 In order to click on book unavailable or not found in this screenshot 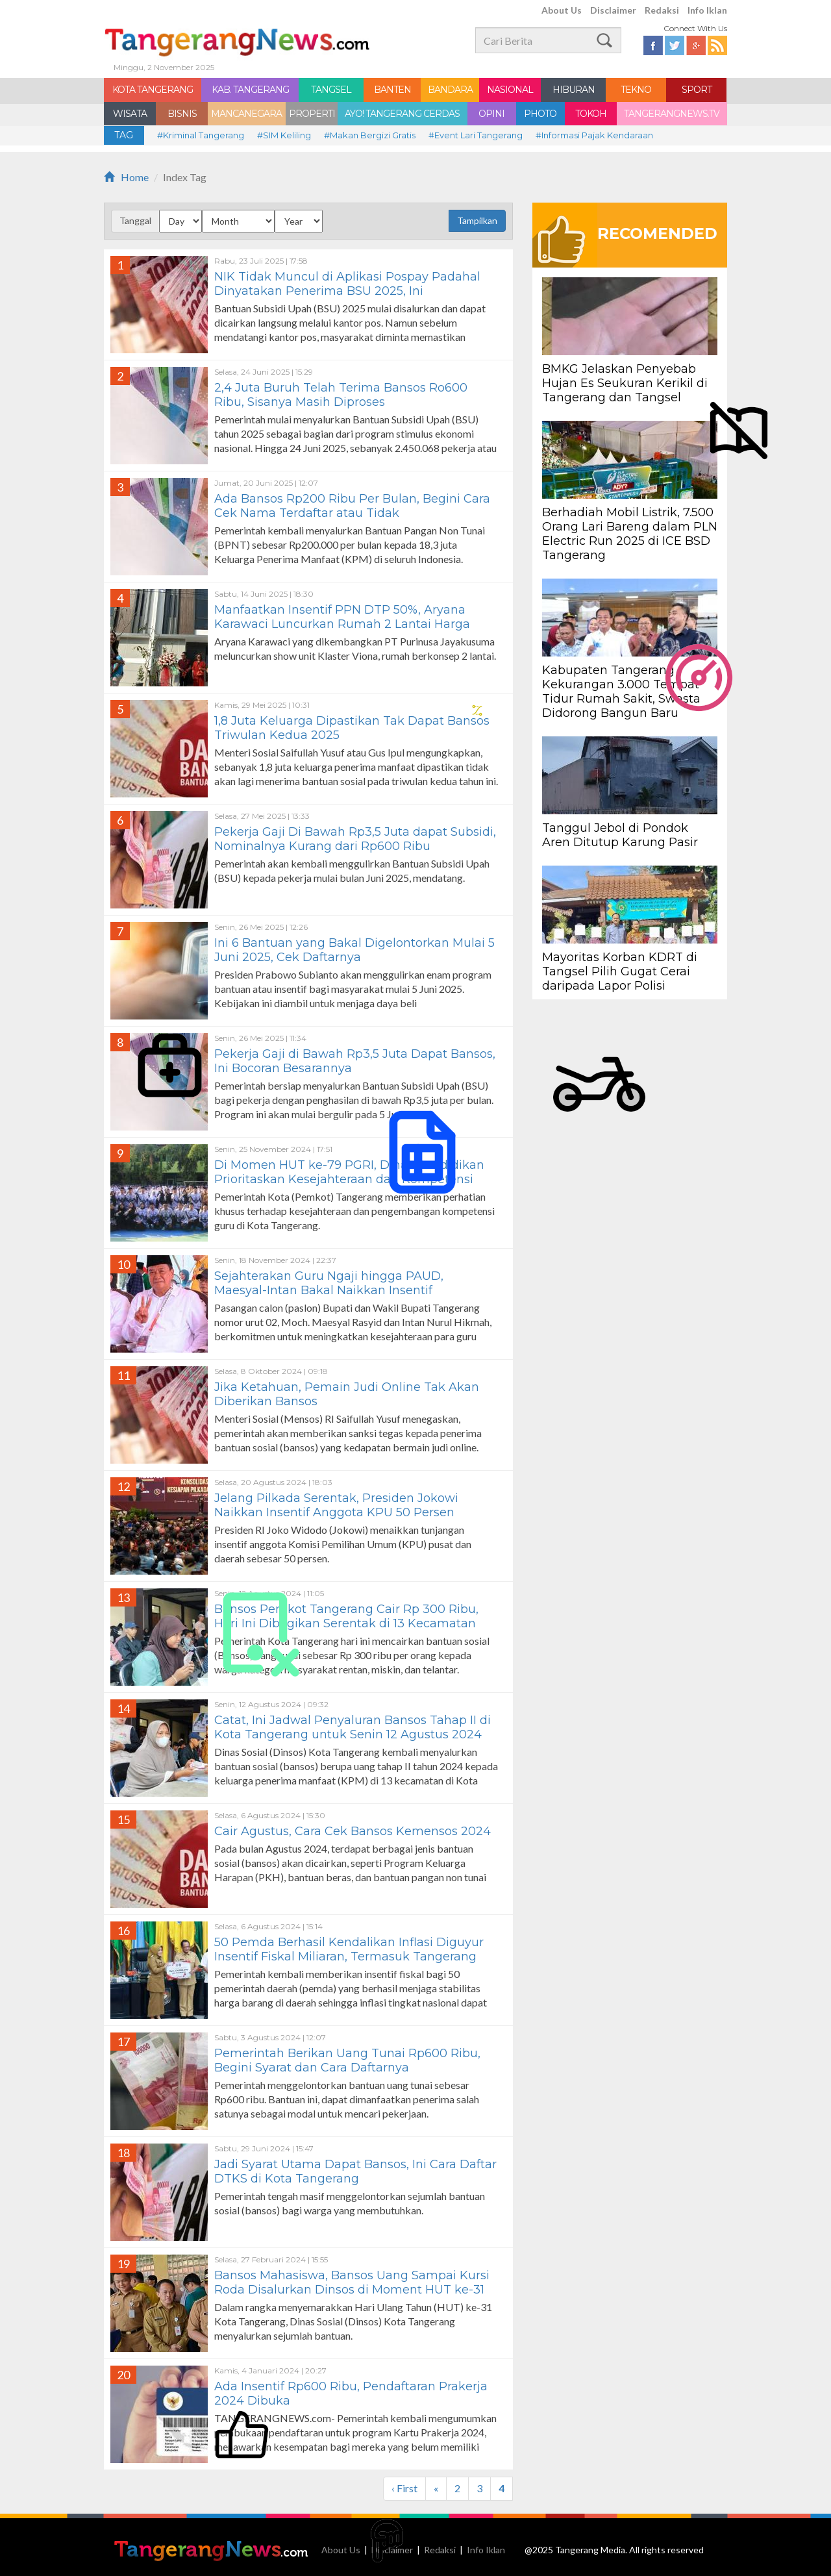, I will do `click(739, 431)`.